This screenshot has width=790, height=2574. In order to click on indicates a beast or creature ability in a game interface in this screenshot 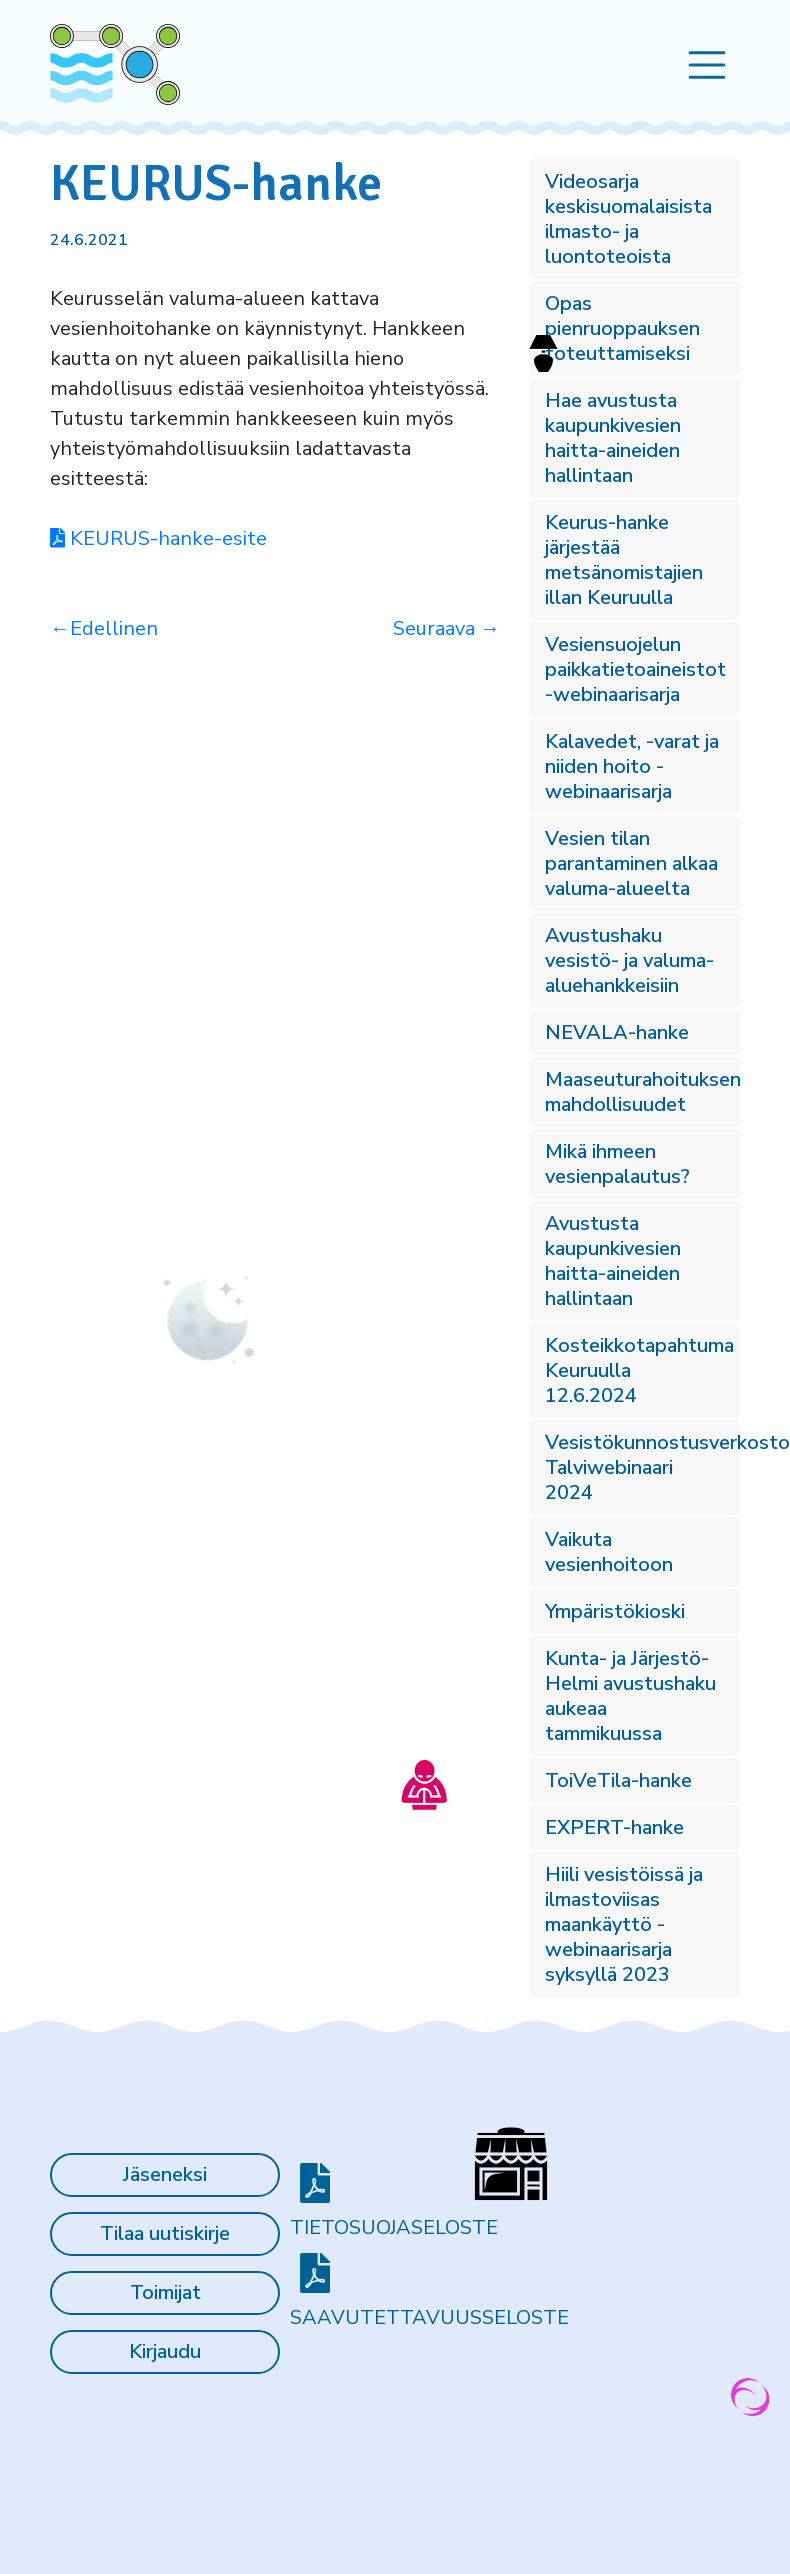, I will do `click(750, 2397)`.